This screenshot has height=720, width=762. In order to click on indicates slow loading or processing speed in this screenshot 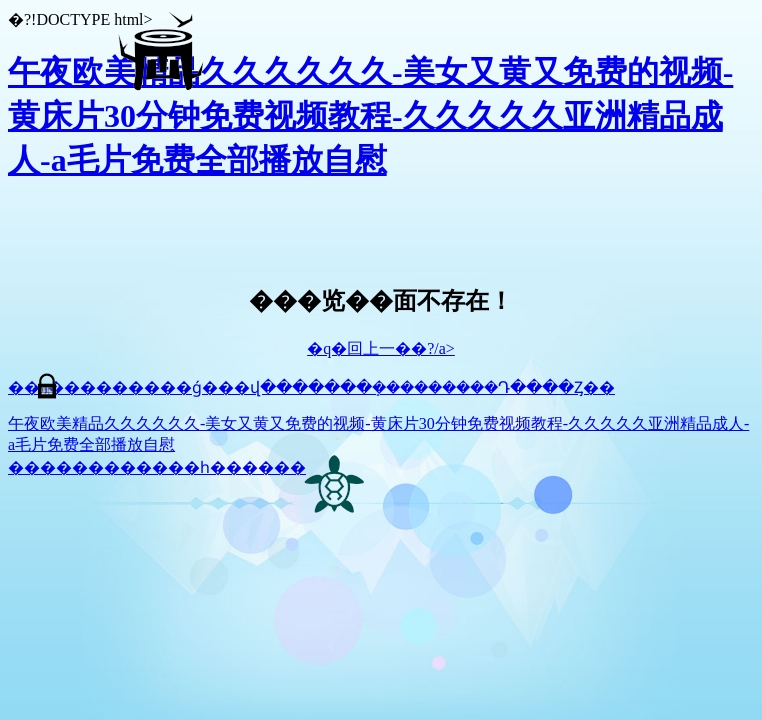, I will do `click(334, 484)`.